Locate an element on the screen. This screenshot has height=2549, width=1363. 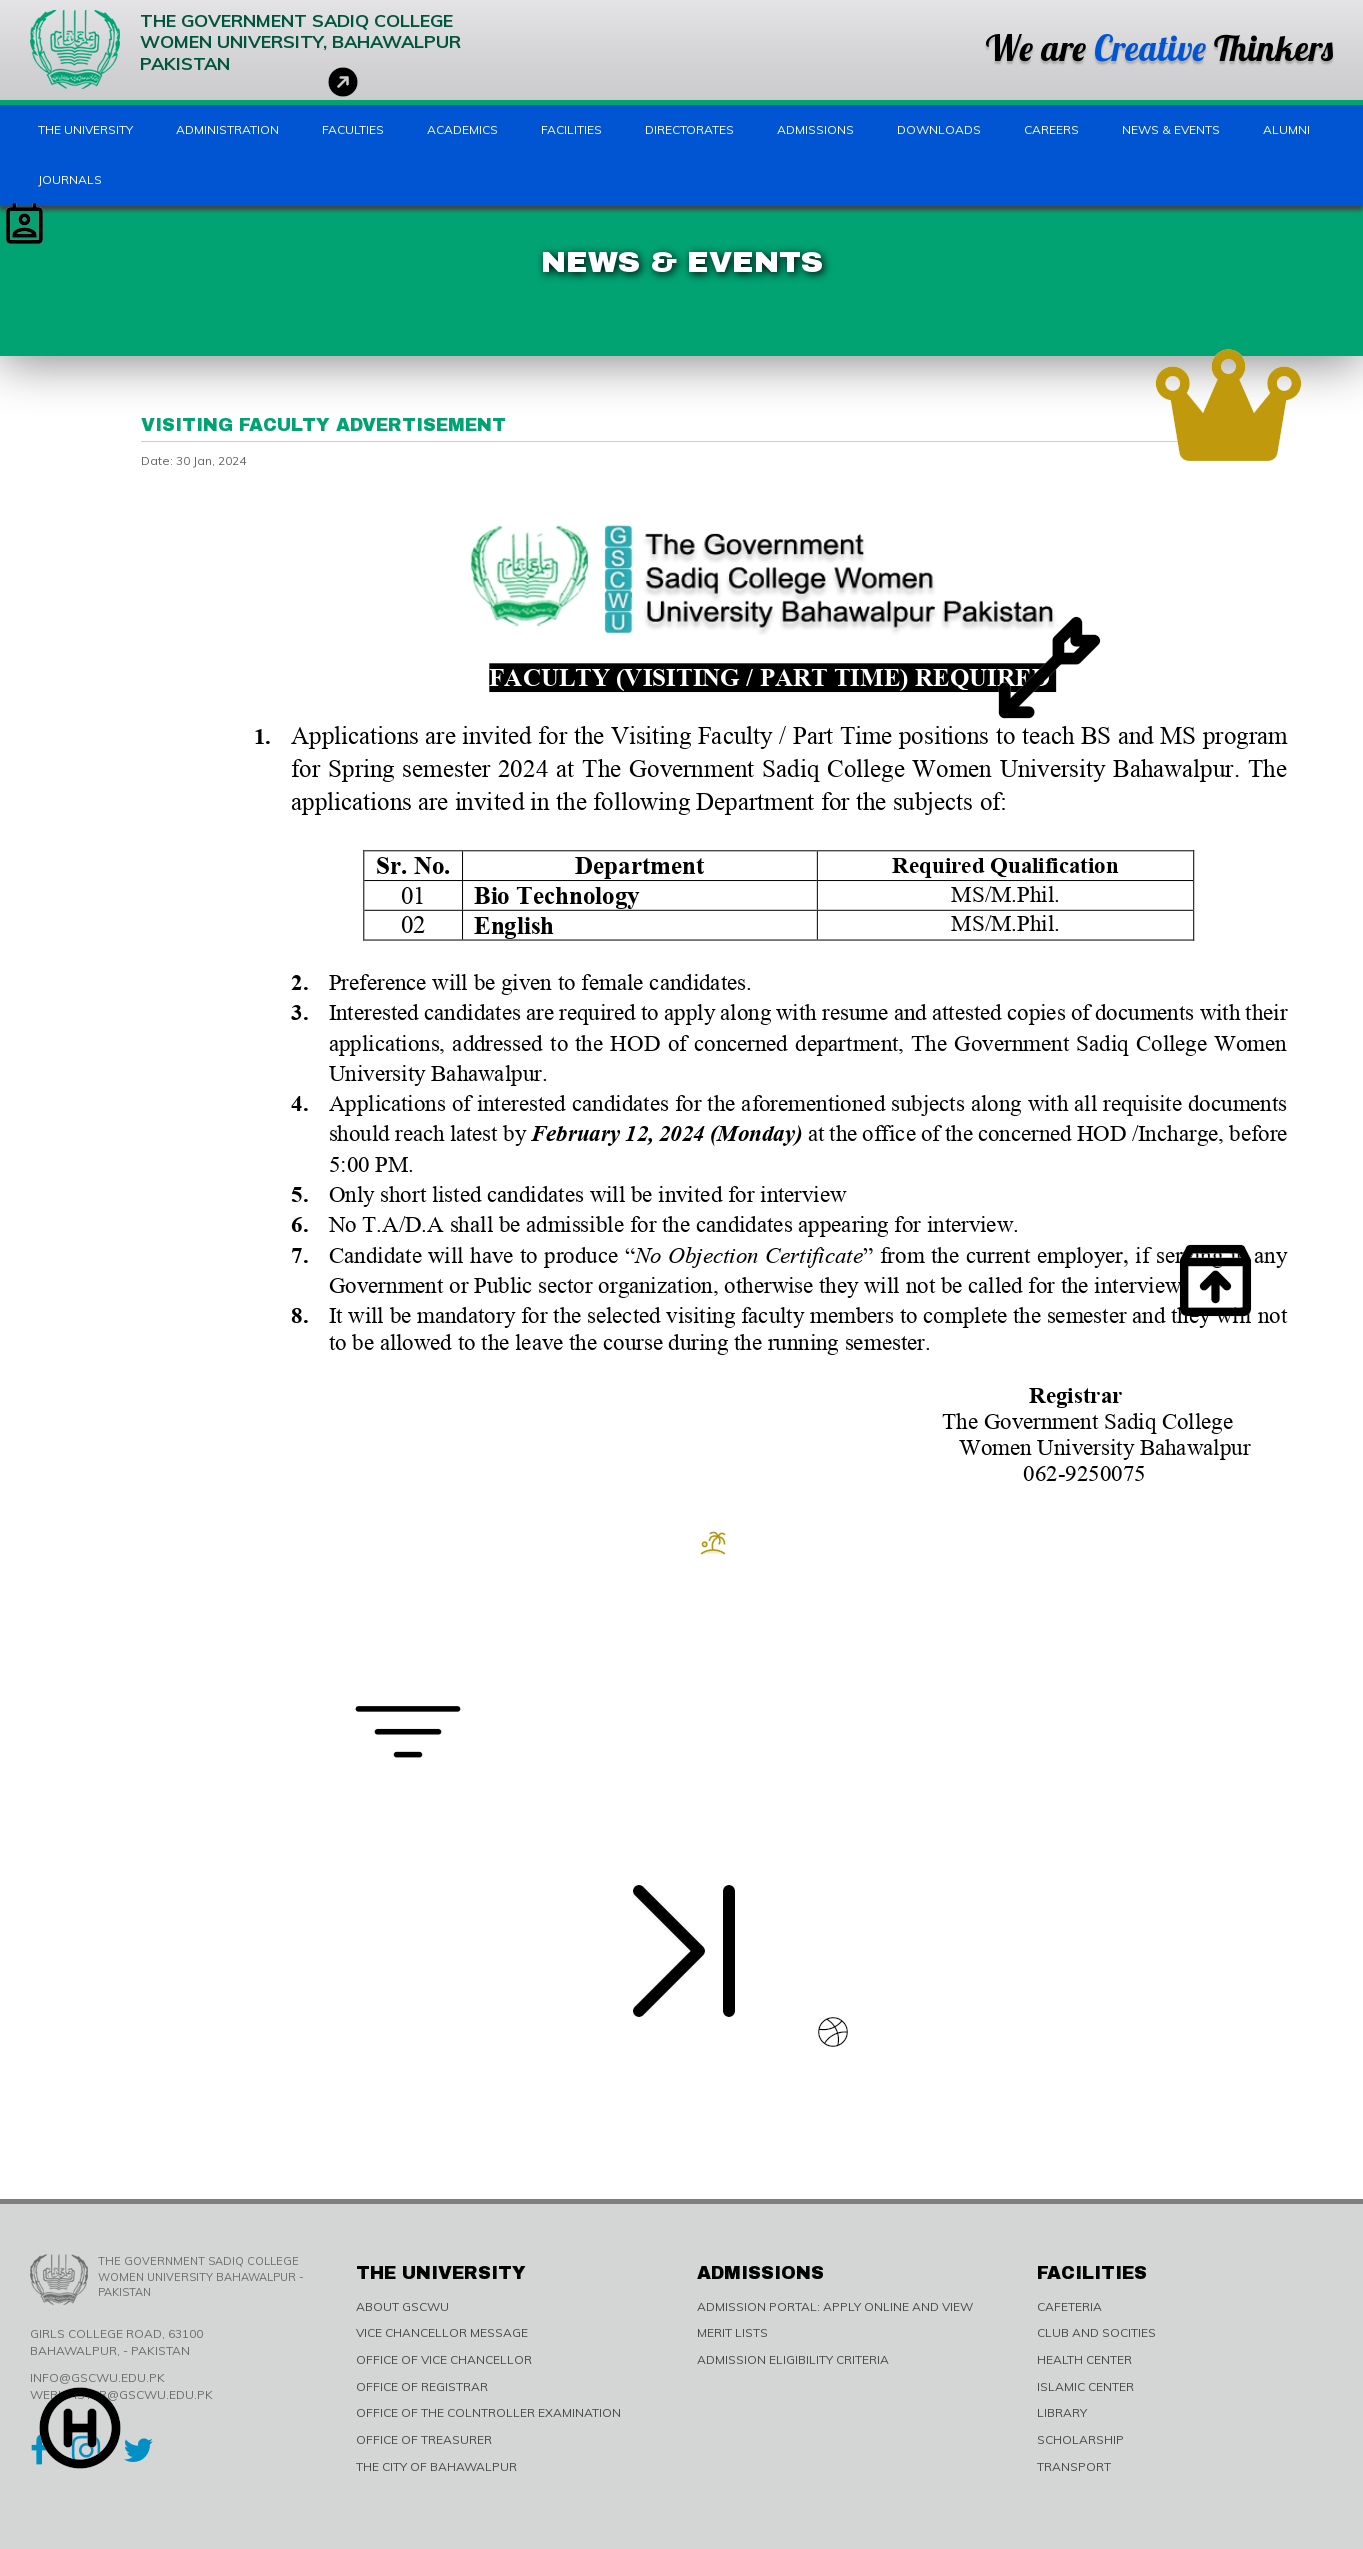
open link in new tab or window is located at coordinates (343, 82).